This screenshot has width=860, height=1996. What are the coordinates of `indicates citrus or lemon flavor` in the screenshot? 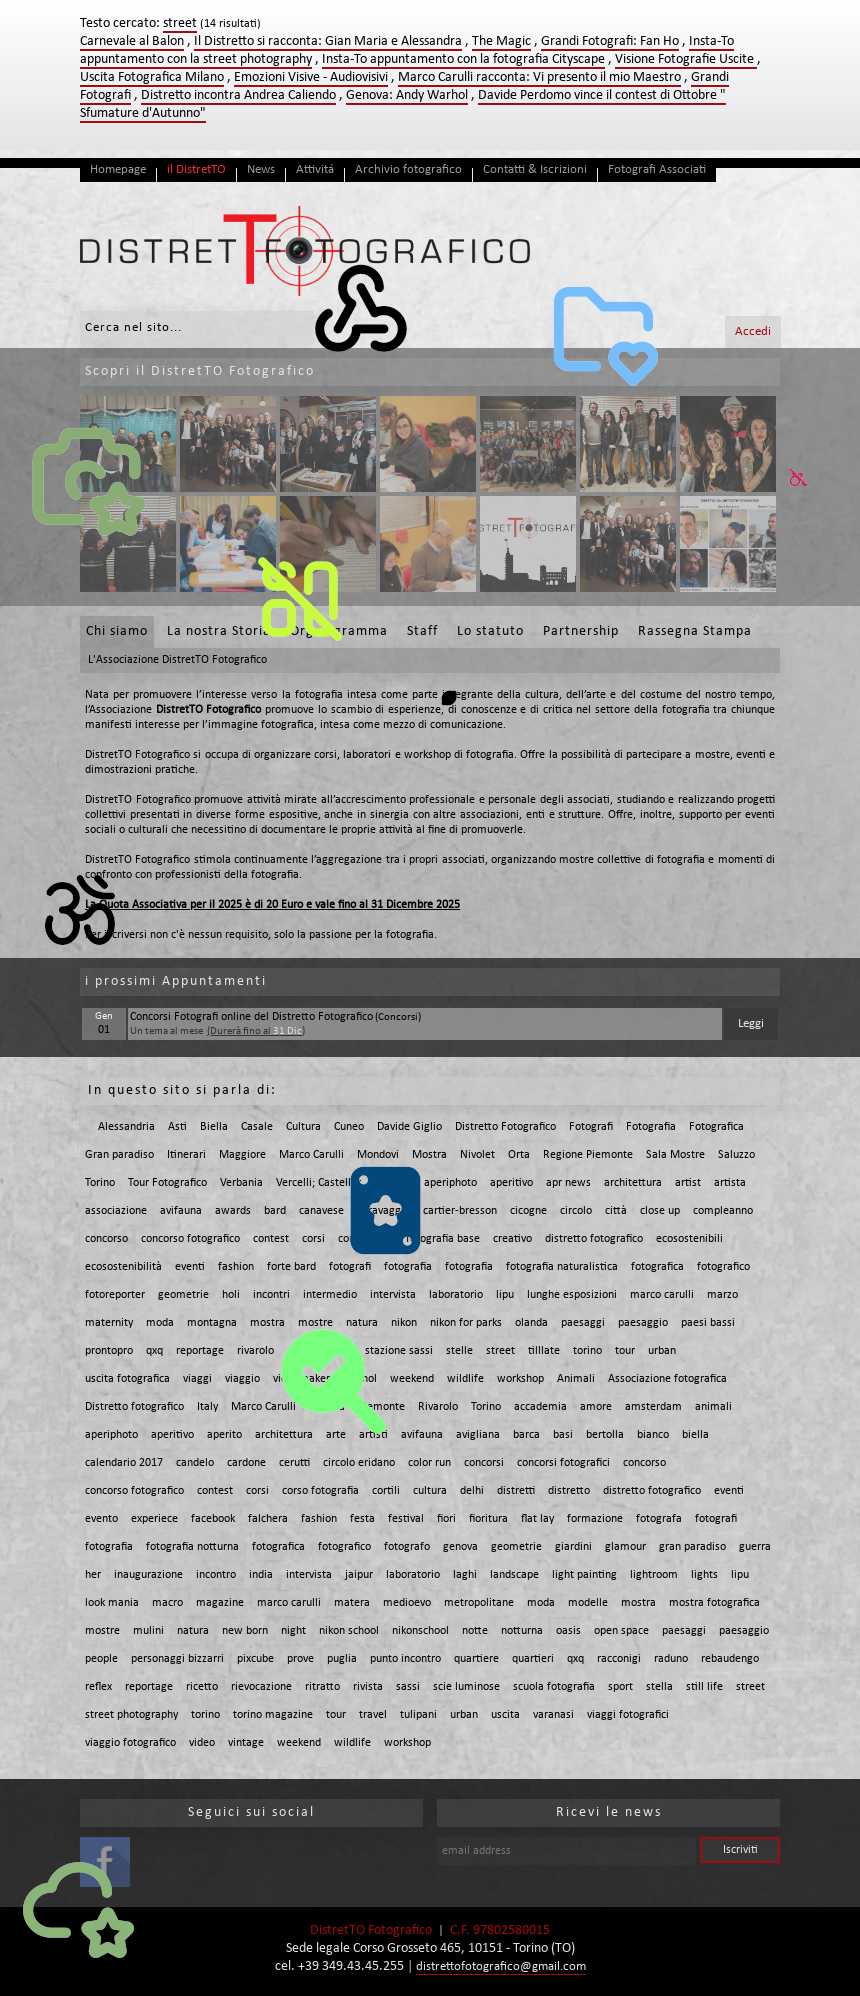 It's located at (449, 698).